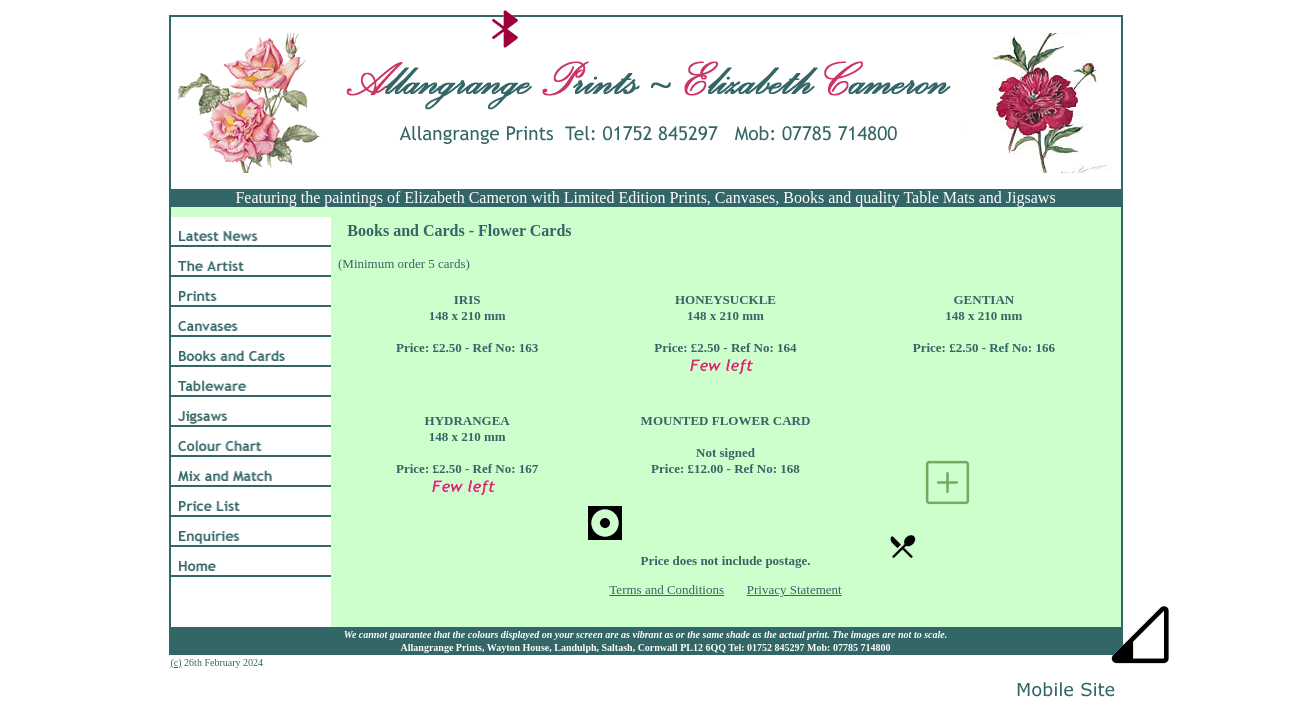 The width and height of the screenshot is (1291, 720). I want to click on toggle bluetooth connectivity on or off, so click(505, 29).